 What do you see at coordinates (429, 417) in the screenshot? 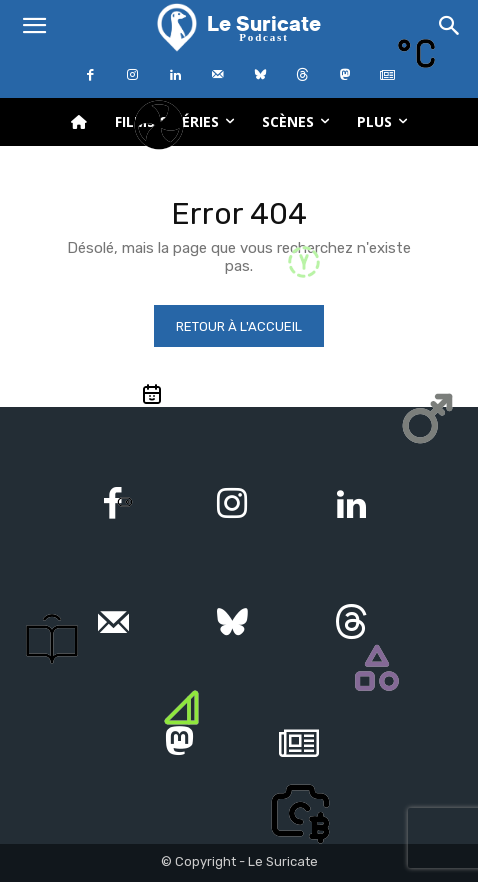
I see `indicates androgynous or non-binary gender identity` at bounding box center [429, 417].